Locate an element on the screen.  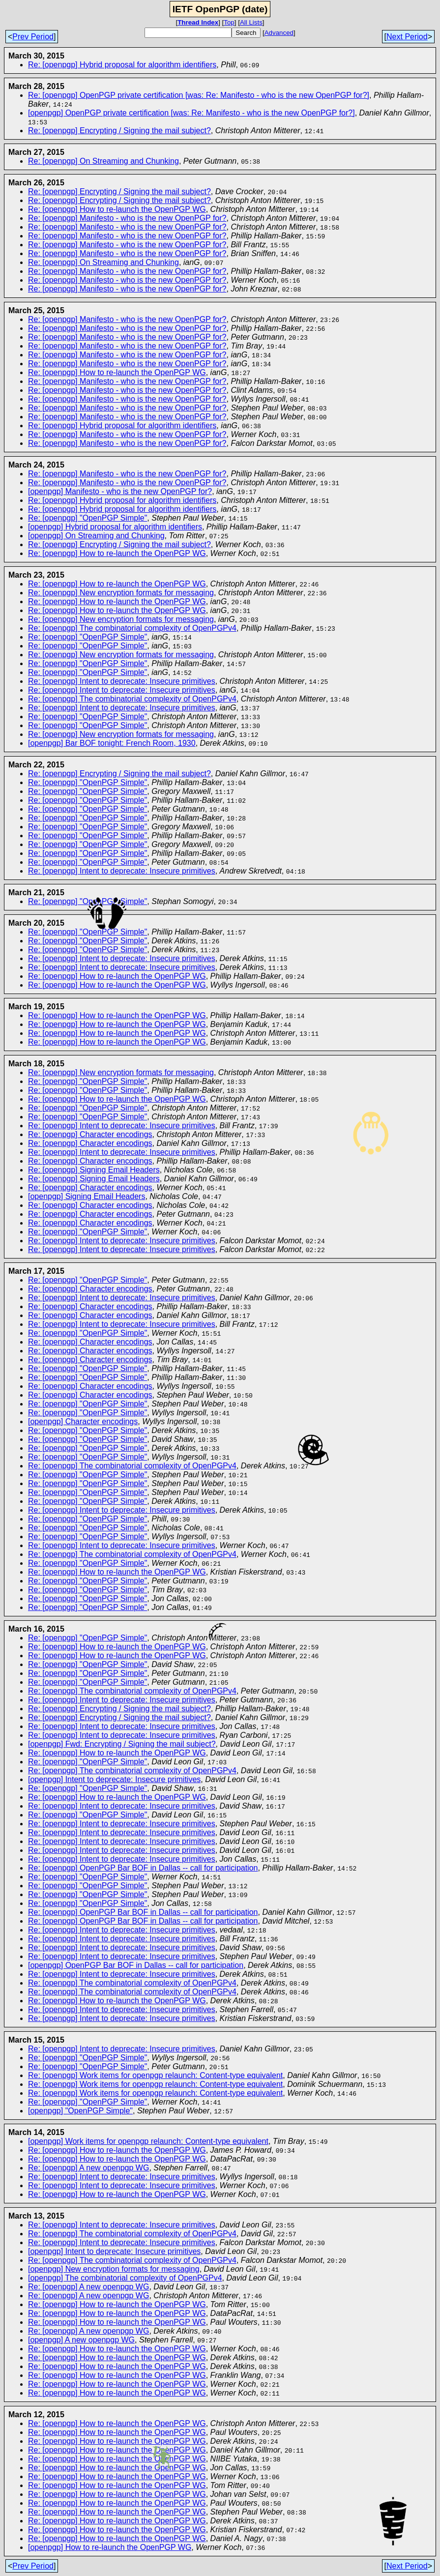
select evil minion character or enemy type is located at coordinates (162, 2457).